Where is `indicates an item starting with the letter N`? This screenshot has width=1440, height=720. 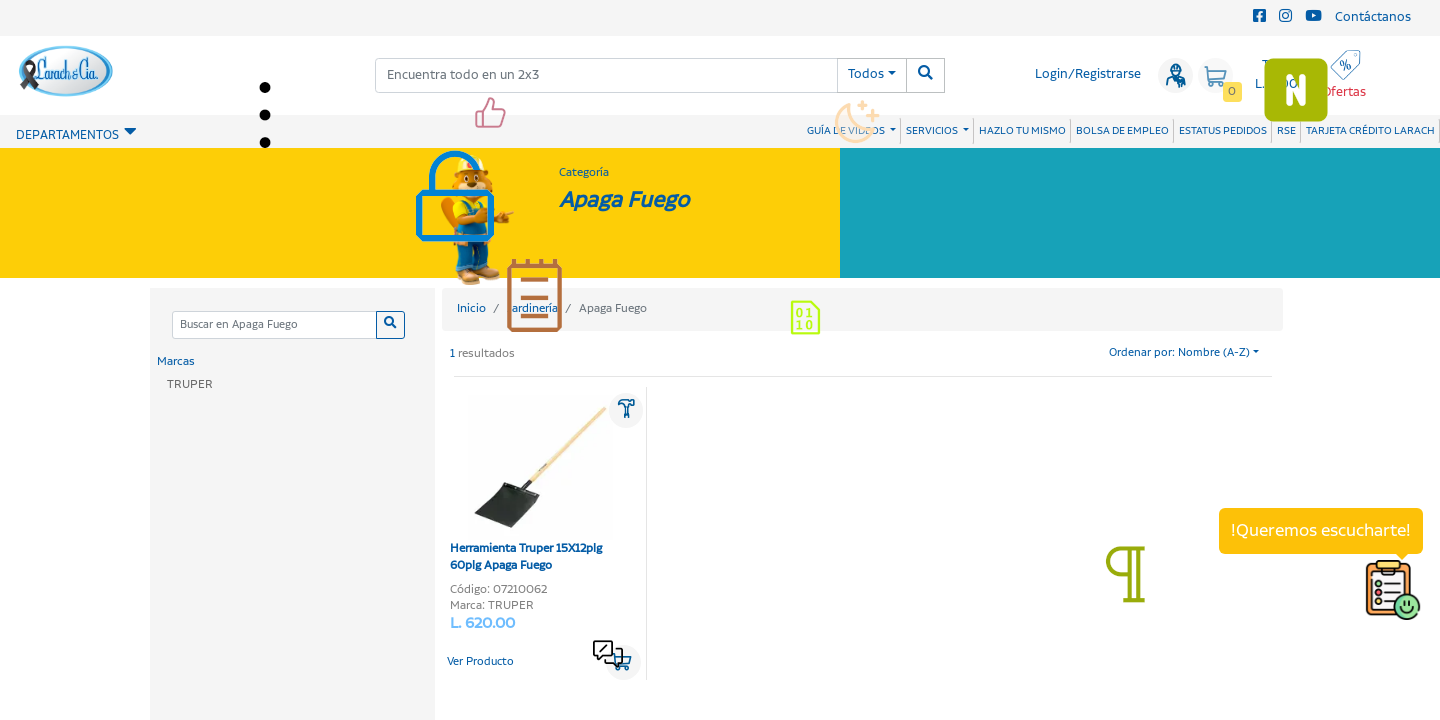 indicates an item starting with the letter N is located at coordinates (1296, 90).